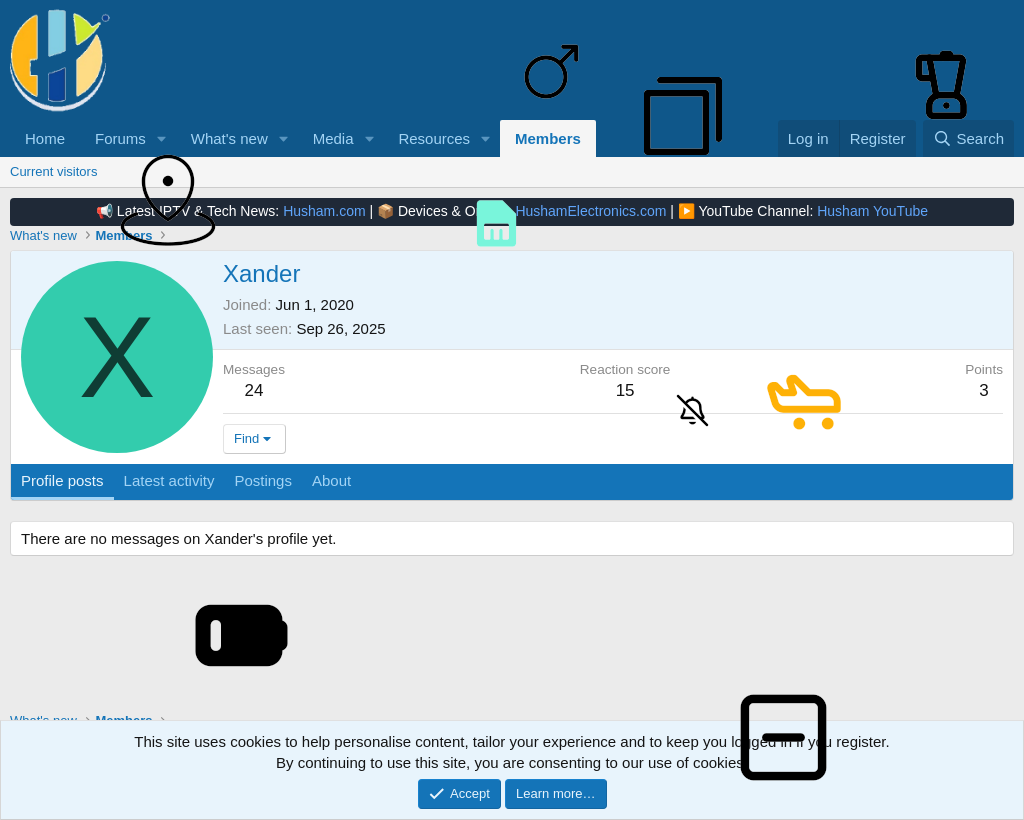 The width and height of the screenshot is (1024, 820). I want to click on remove an item from a list or selection, so click(783, 737).